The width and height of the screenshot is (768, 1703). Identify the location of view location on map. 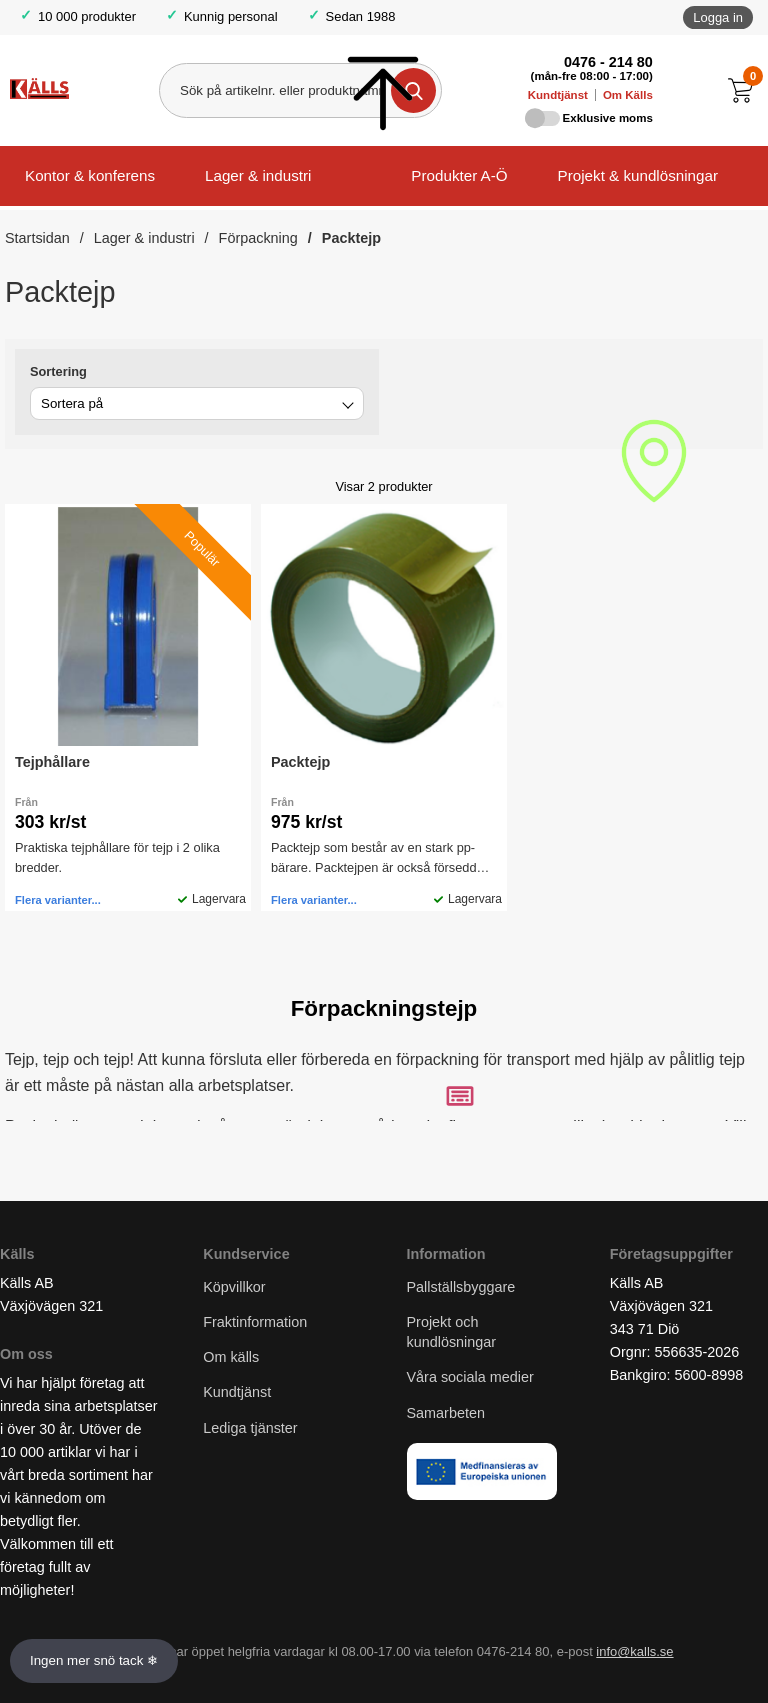
(654, 461).